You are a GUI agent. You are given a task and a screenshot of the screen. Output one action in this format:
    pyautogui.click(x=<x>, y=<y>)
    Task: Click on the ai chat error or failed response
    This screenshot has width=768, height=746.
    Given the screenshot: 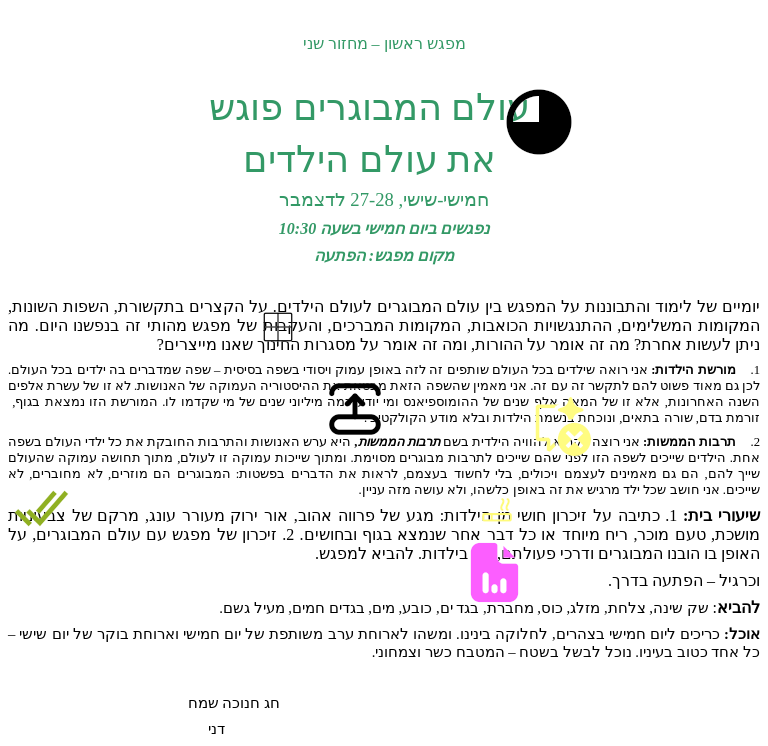 What is the action you would take?
    pyautogui.click(x=561, y=426)
    